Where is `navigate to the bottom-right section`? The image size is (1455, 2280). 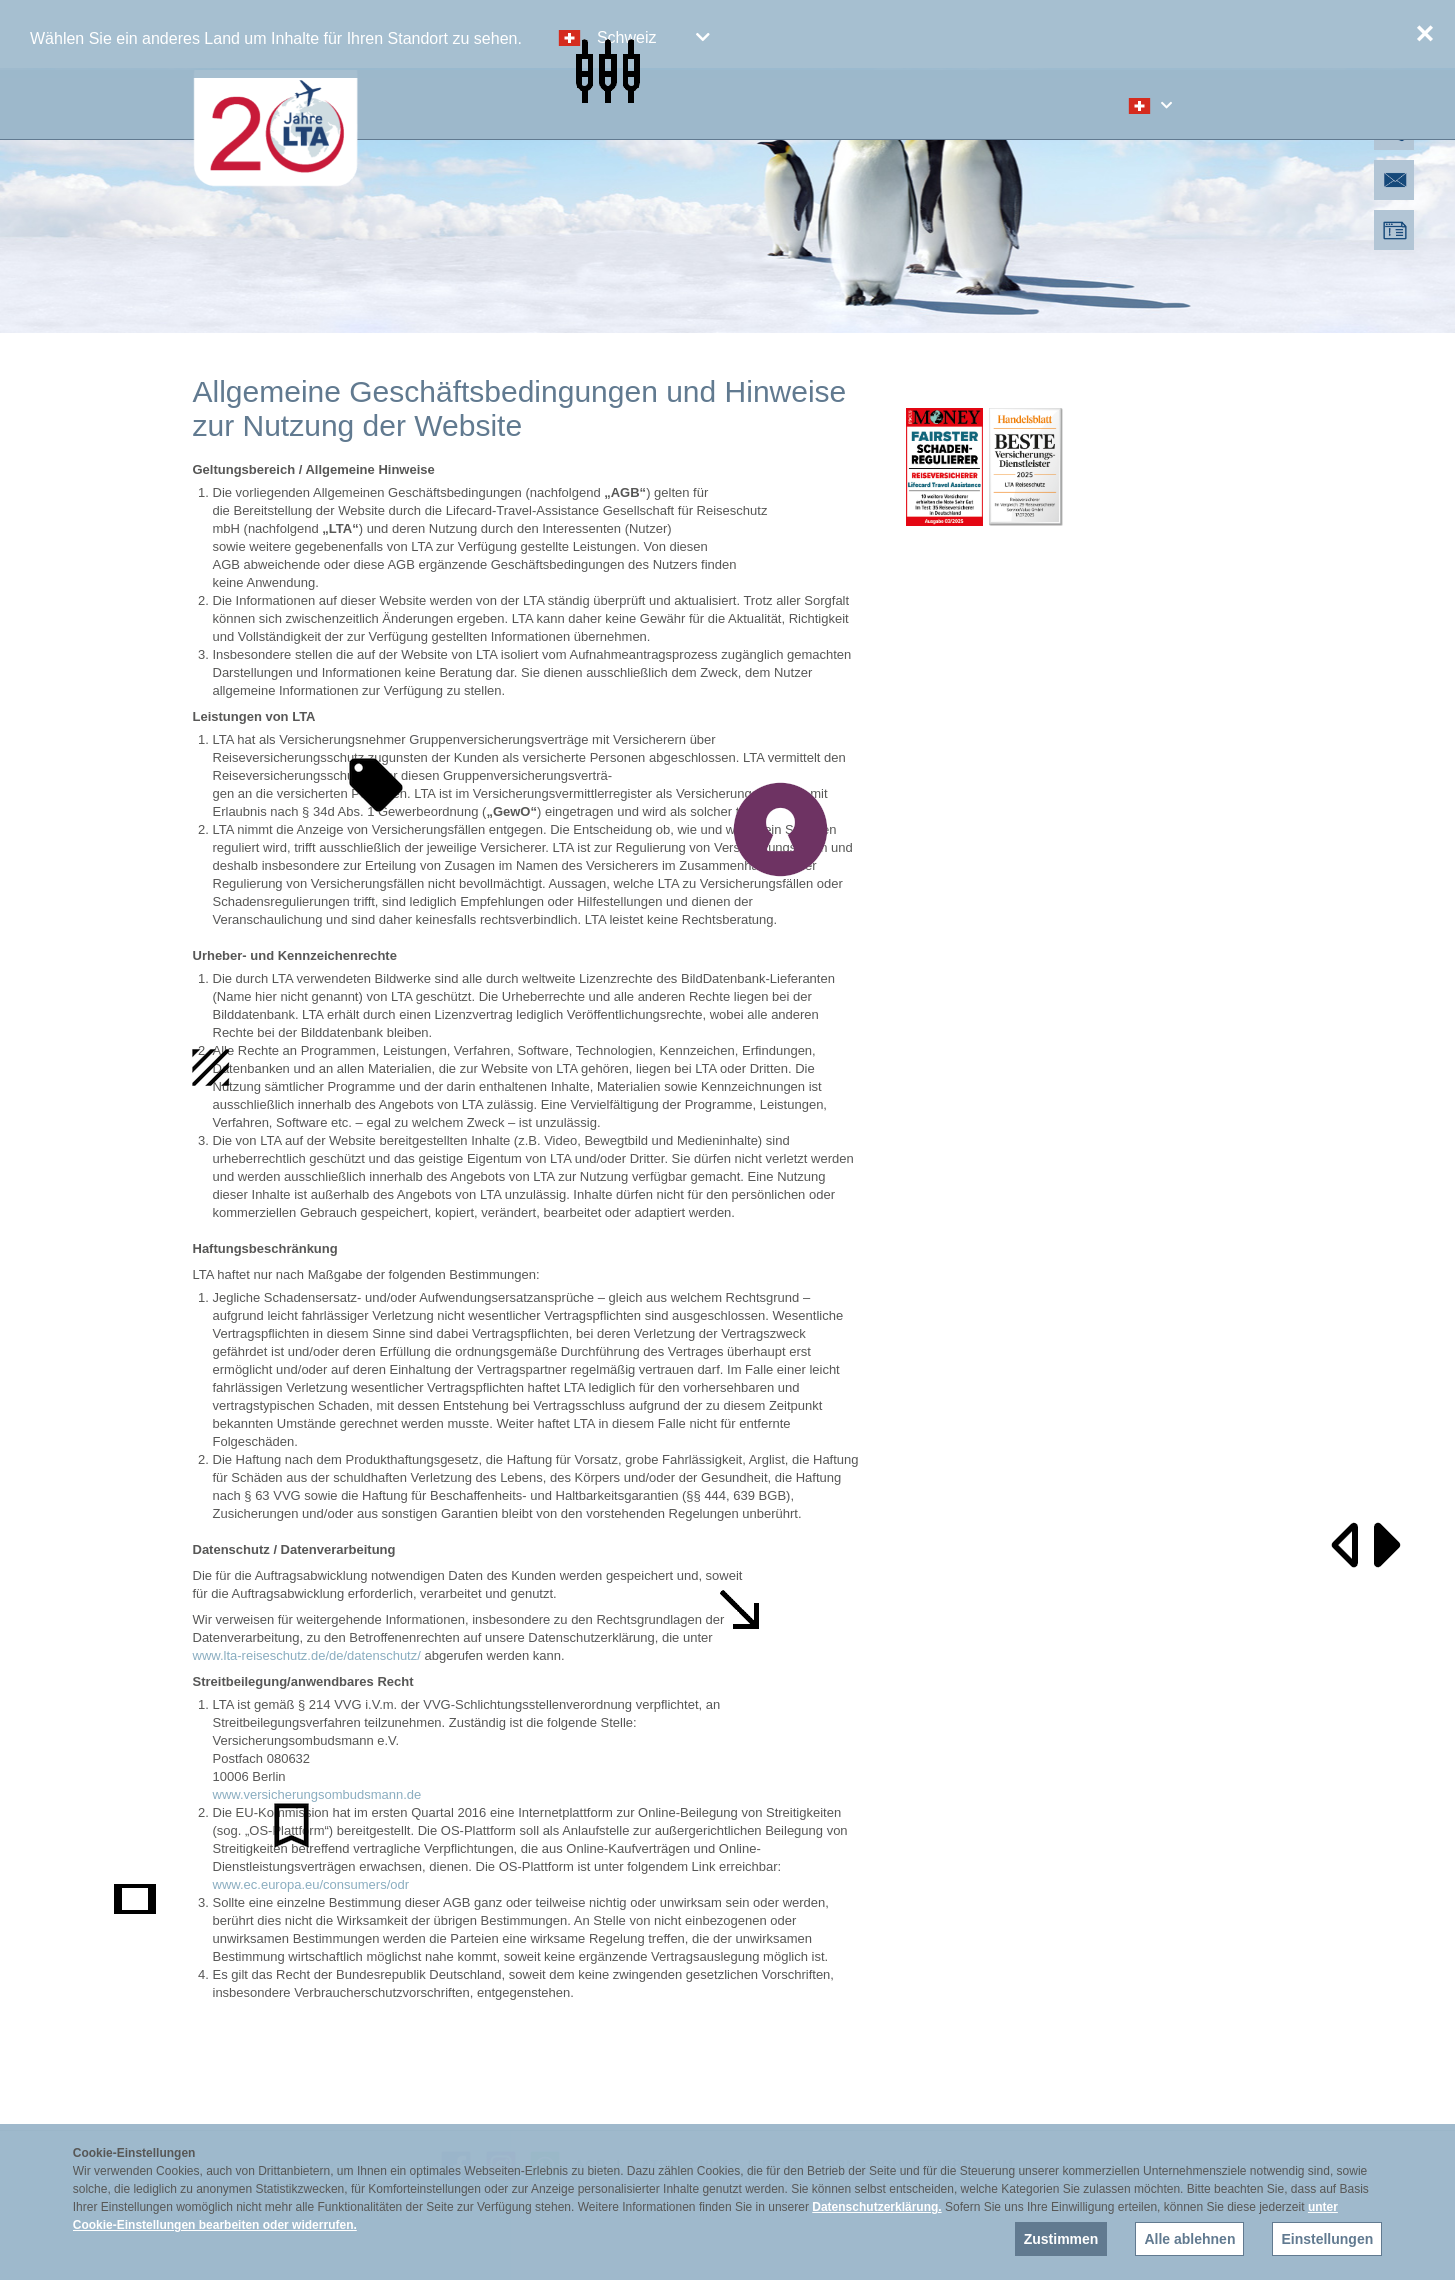
navigate to the bottom-right section is located at coordinates (740, 1610).